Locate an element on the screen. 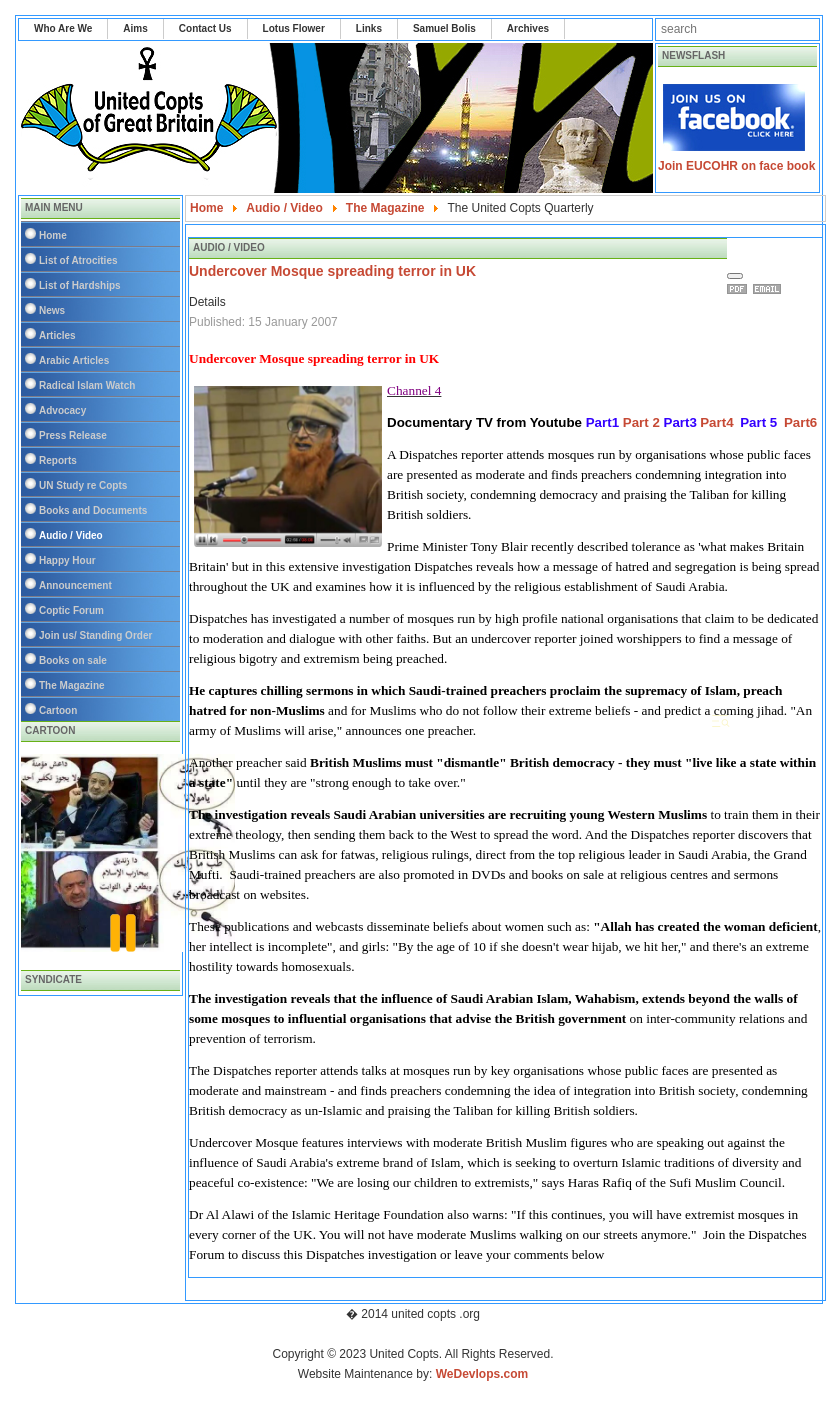 The width and height of the screenshot is (826, 1404). pause media playback is located at coordinates (123, 933).